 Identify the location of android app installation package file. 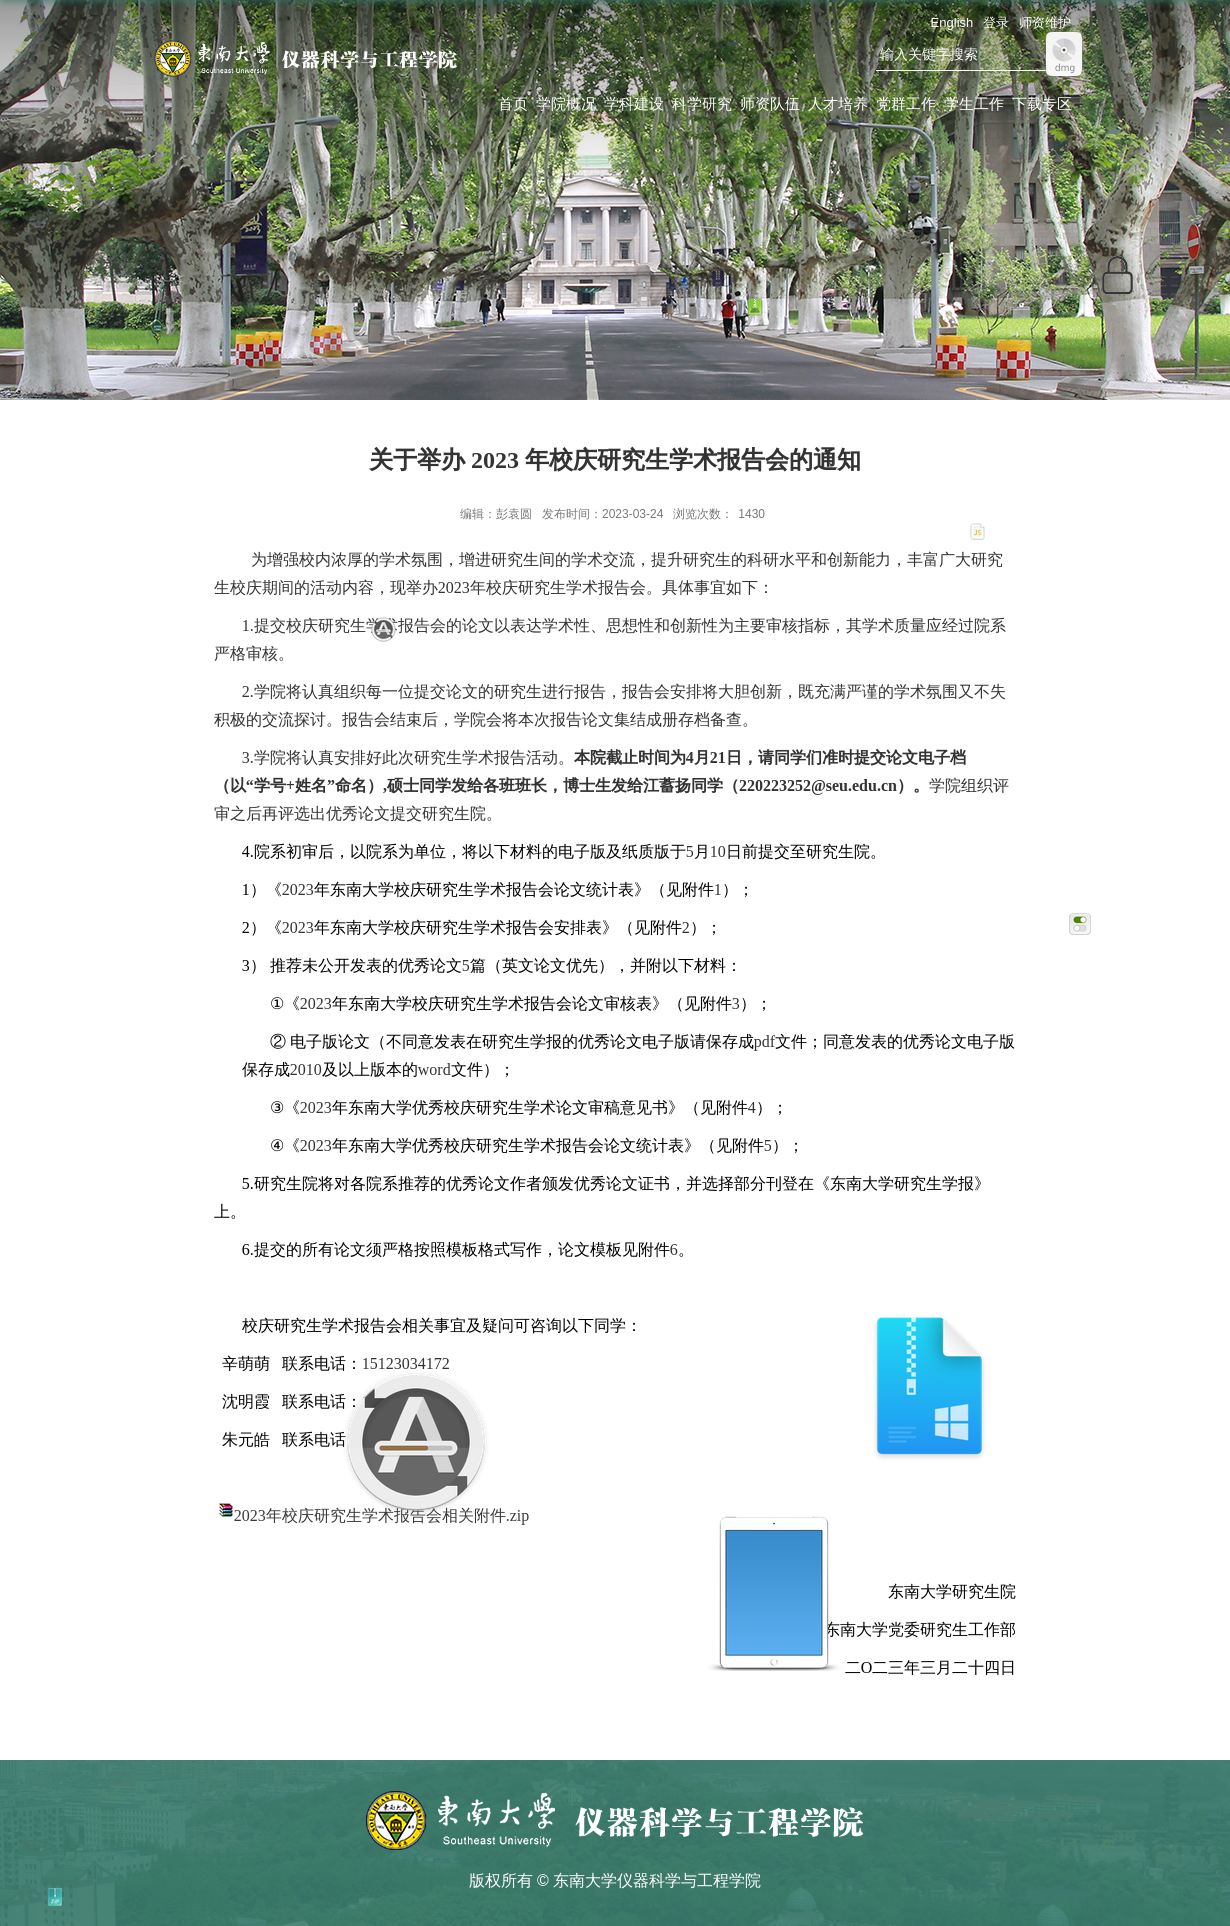
(755, 307).